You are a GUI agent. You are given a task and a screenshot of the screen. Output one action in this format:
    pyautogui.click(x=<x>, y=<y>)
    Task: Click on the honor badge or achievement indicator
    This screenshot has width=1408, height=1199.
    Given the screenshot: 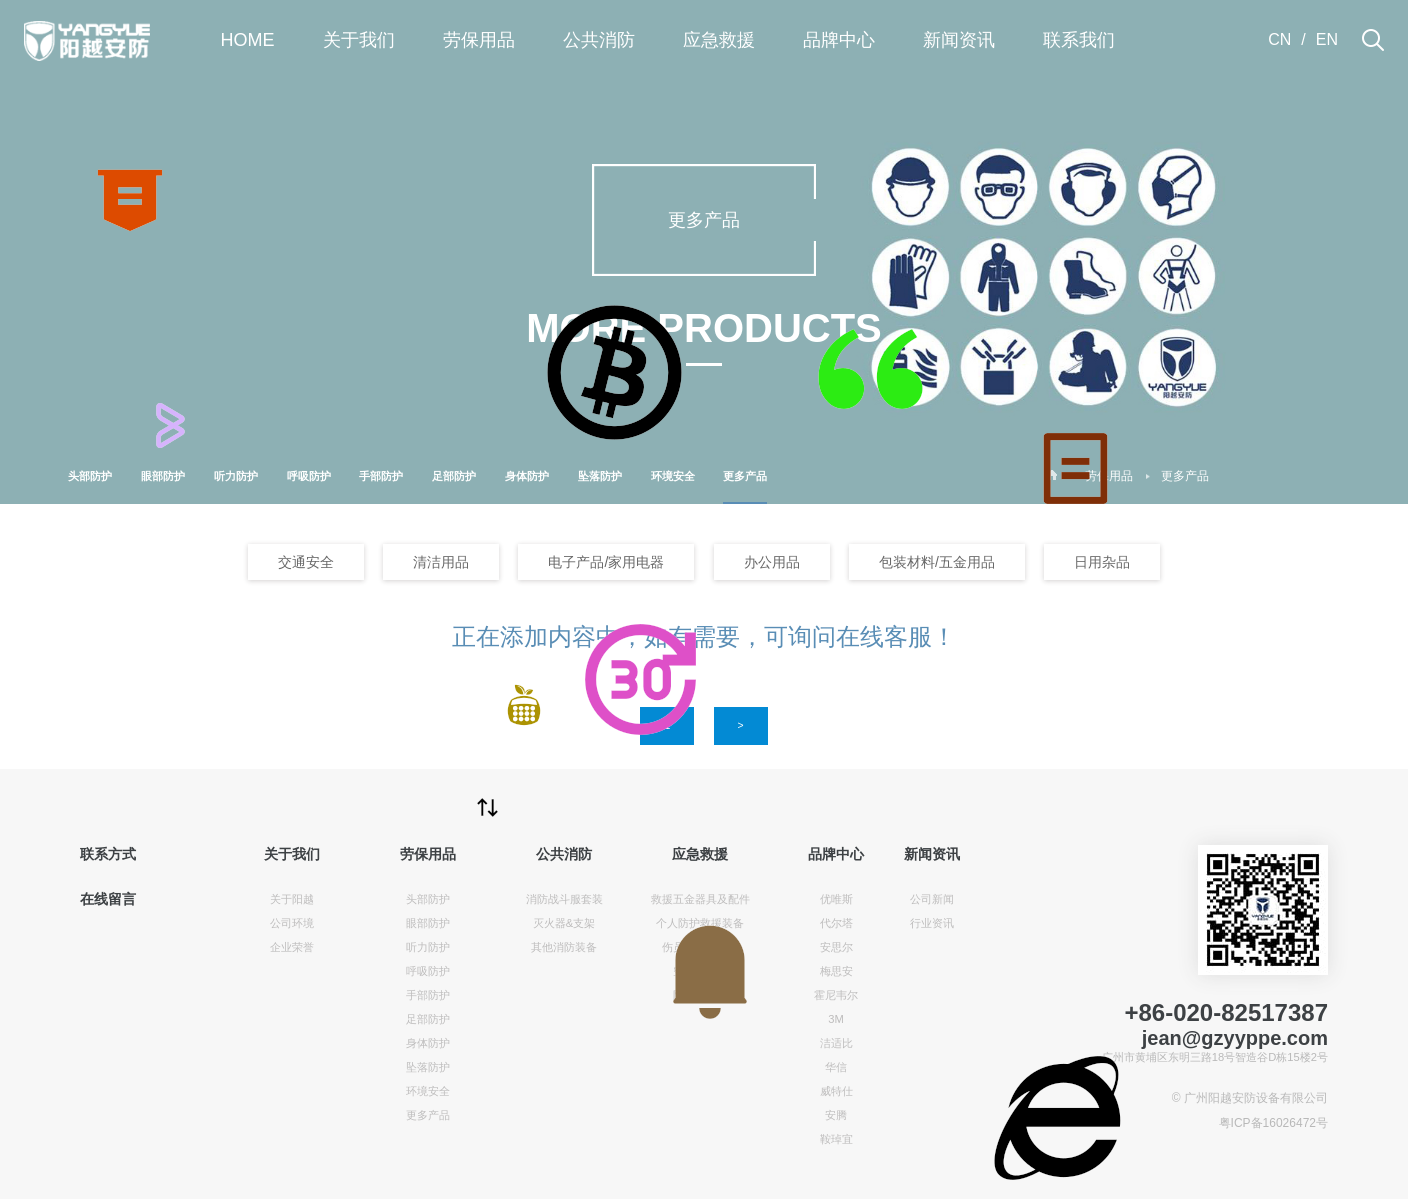 What is the action you would take?
    pyautogui.click(x=130, y=199)
    